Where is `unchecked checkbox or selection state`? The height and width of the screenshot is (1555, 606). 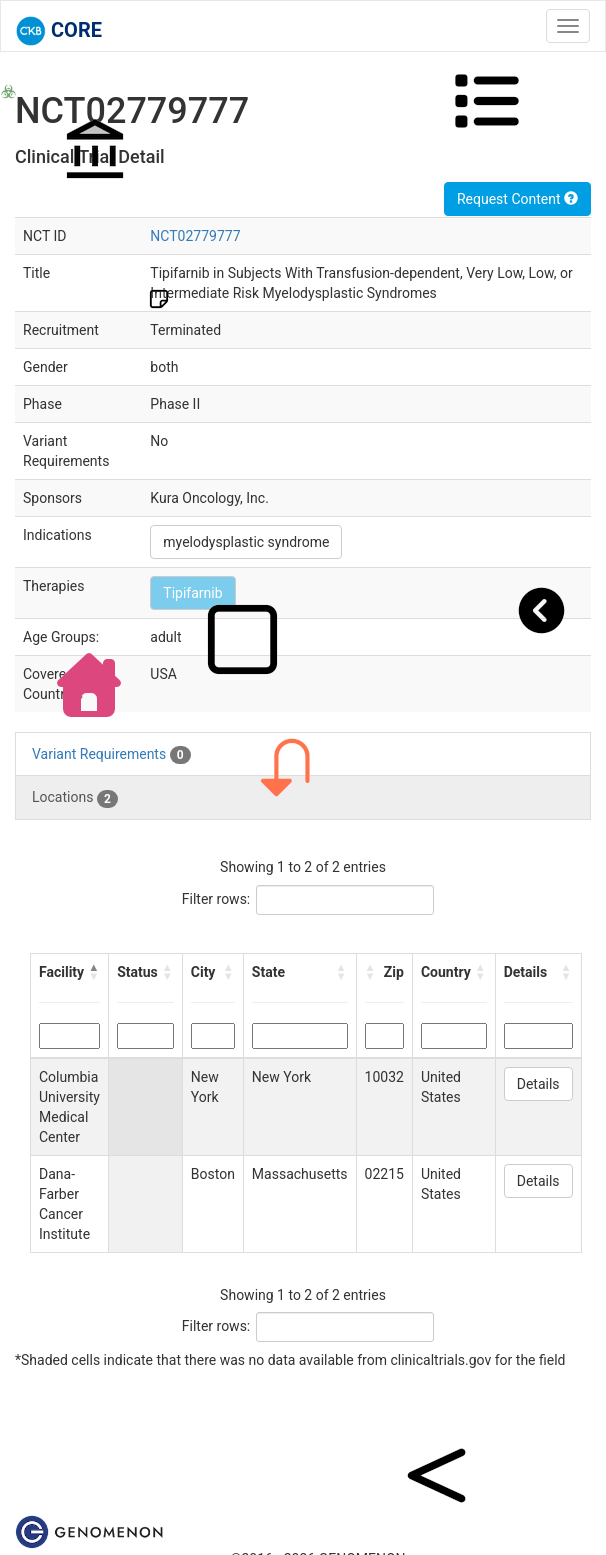
unchecked checkbox or selection state is located at coordinates (242, 639).